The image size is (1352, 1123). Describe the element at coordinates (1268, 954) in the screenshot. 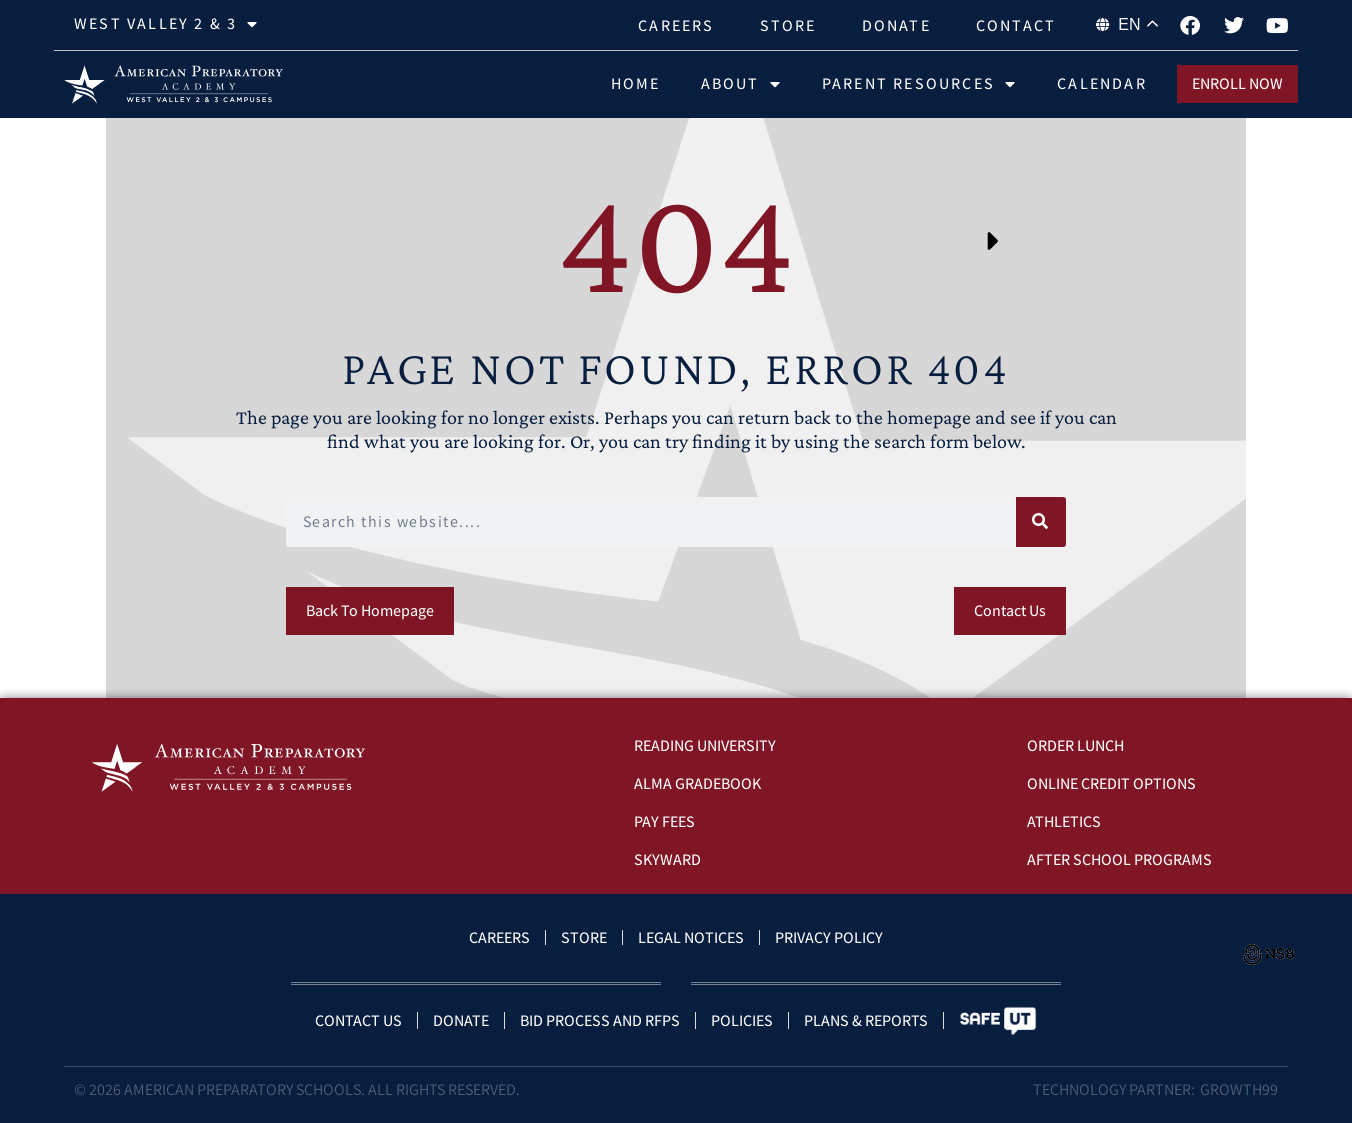

I see `NS8 brand logo` at that location.